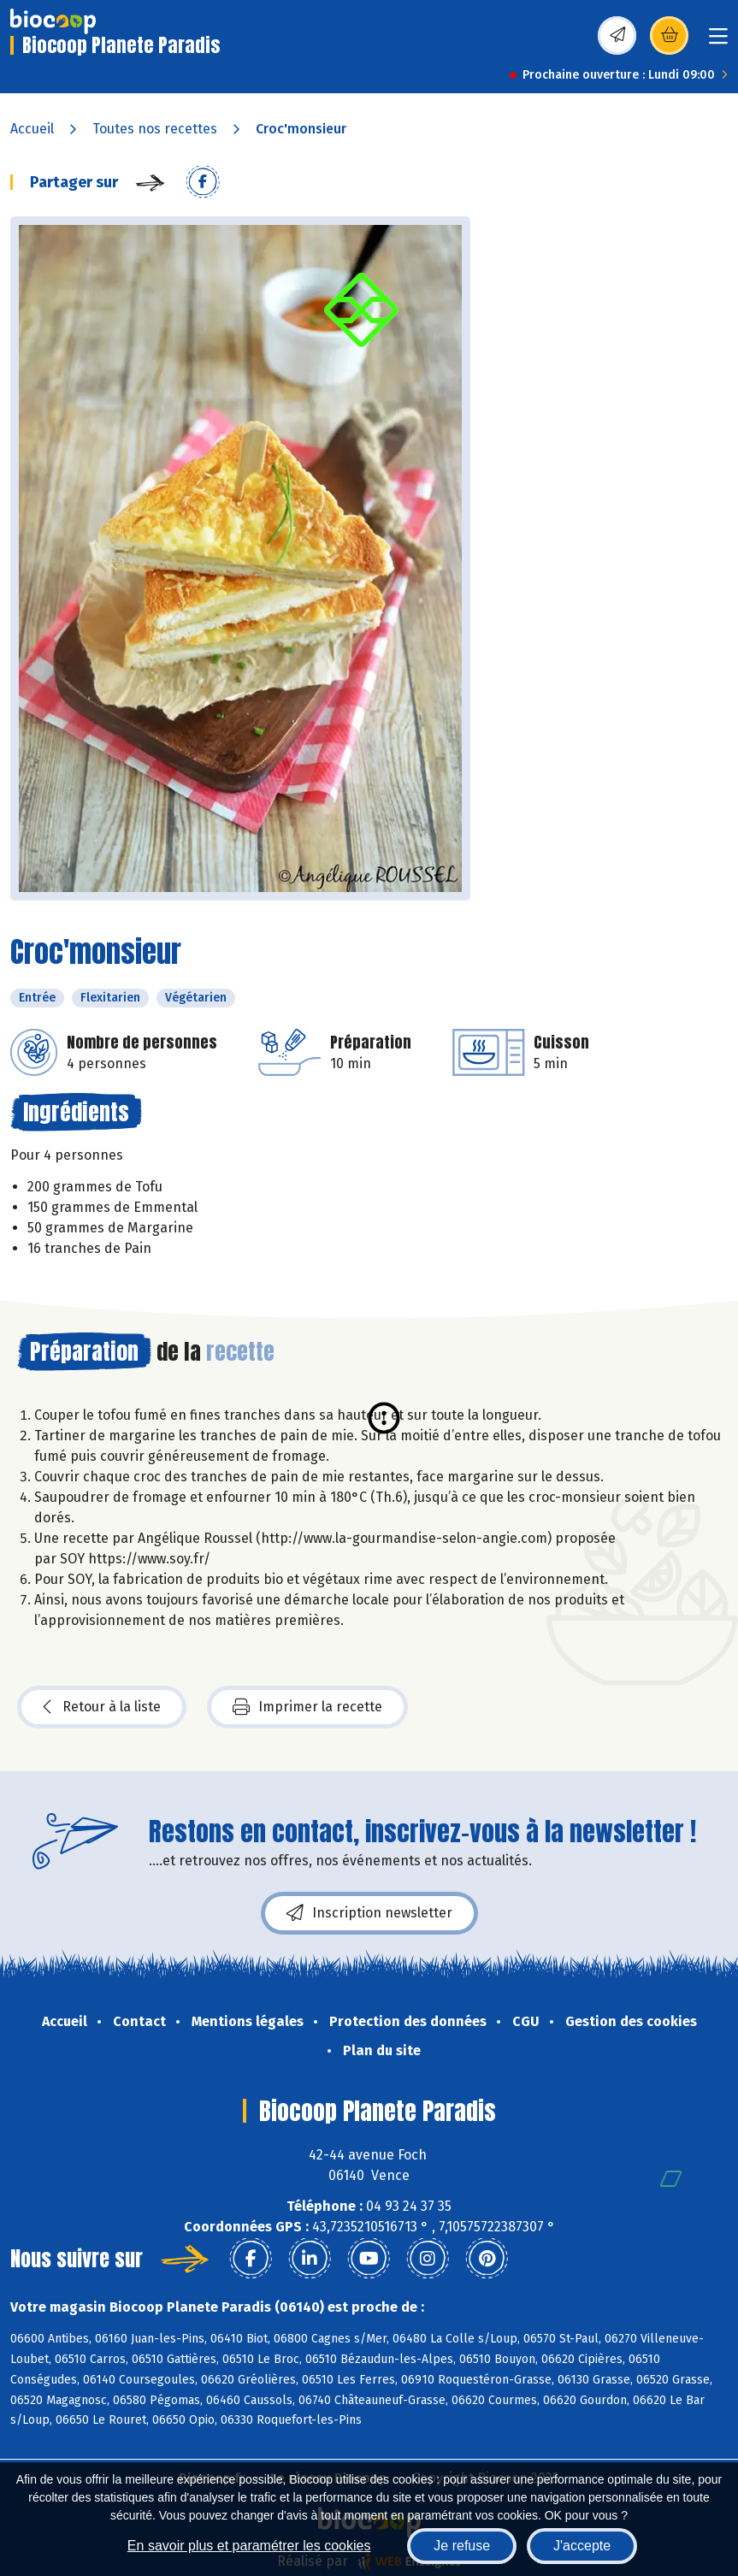  Describe the element at coordinates (361, 310) in the screenshot. I see `access Pix payment options` at that location.